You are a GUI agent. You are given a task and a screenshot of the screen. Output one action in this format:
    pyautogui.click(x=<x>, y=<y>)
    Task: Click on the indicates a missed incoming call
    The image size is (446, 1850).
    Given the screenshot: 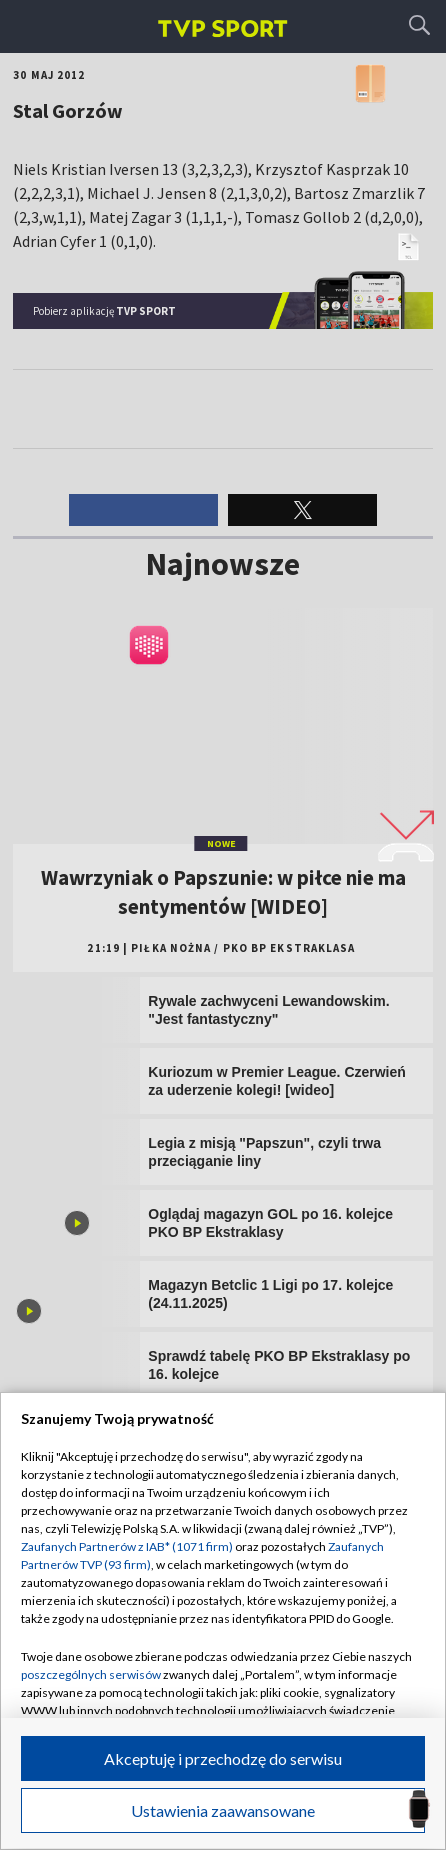 What is the action you would take?
    pyautogui.click(x=406, y=836)
    